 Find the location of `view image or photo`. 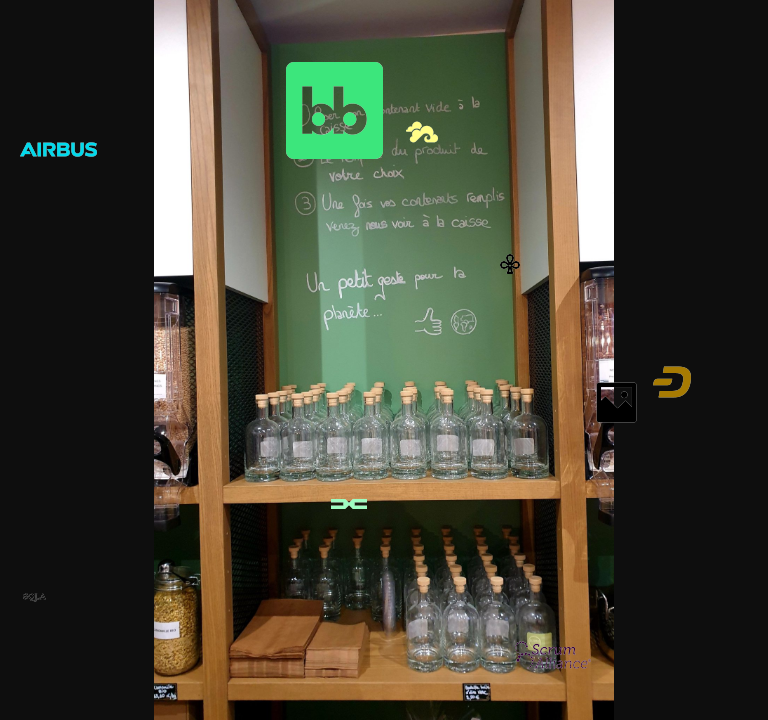

view image or photo is located at coordinates (616, 402).